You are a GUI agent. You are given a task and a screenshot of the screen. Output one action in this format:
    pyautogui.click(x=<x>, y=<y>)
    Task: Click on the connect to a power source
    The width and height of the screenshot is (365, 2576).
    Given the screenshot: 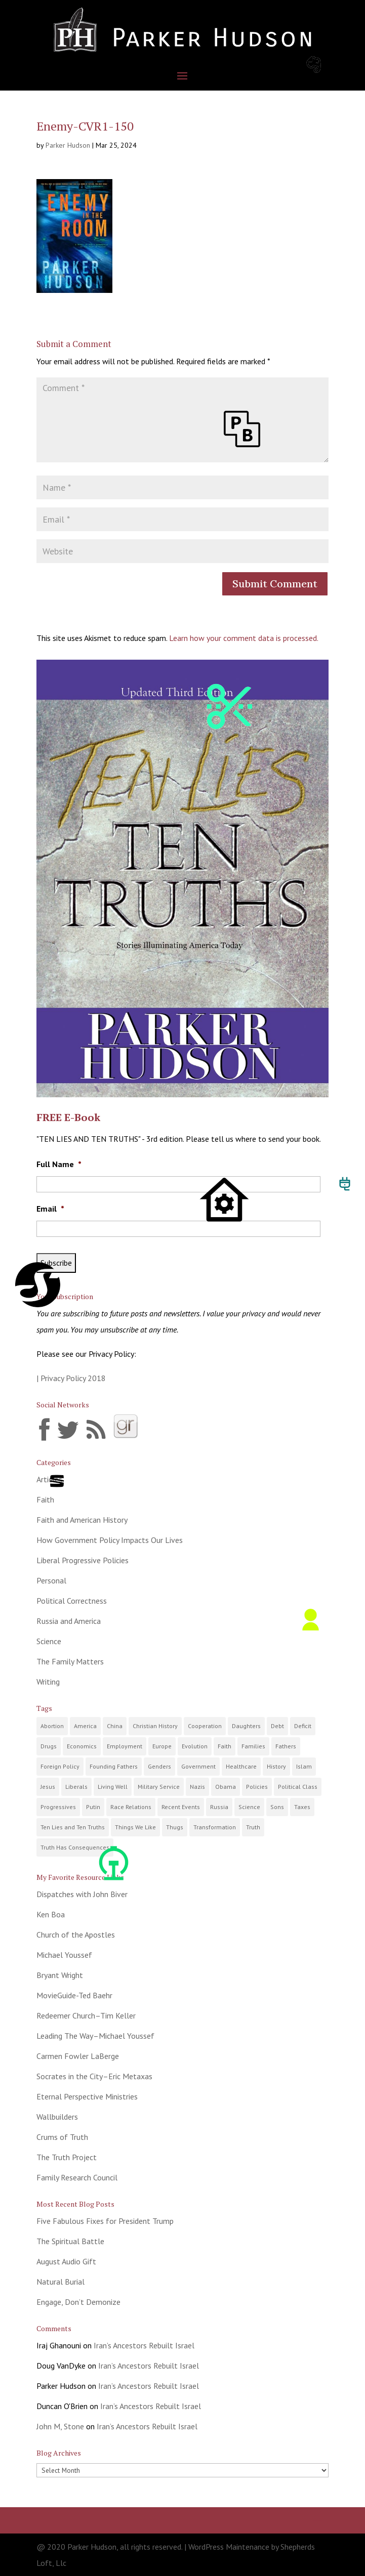 What is the action you would take?
    pyautogui.click(x=345, y=1184)
    